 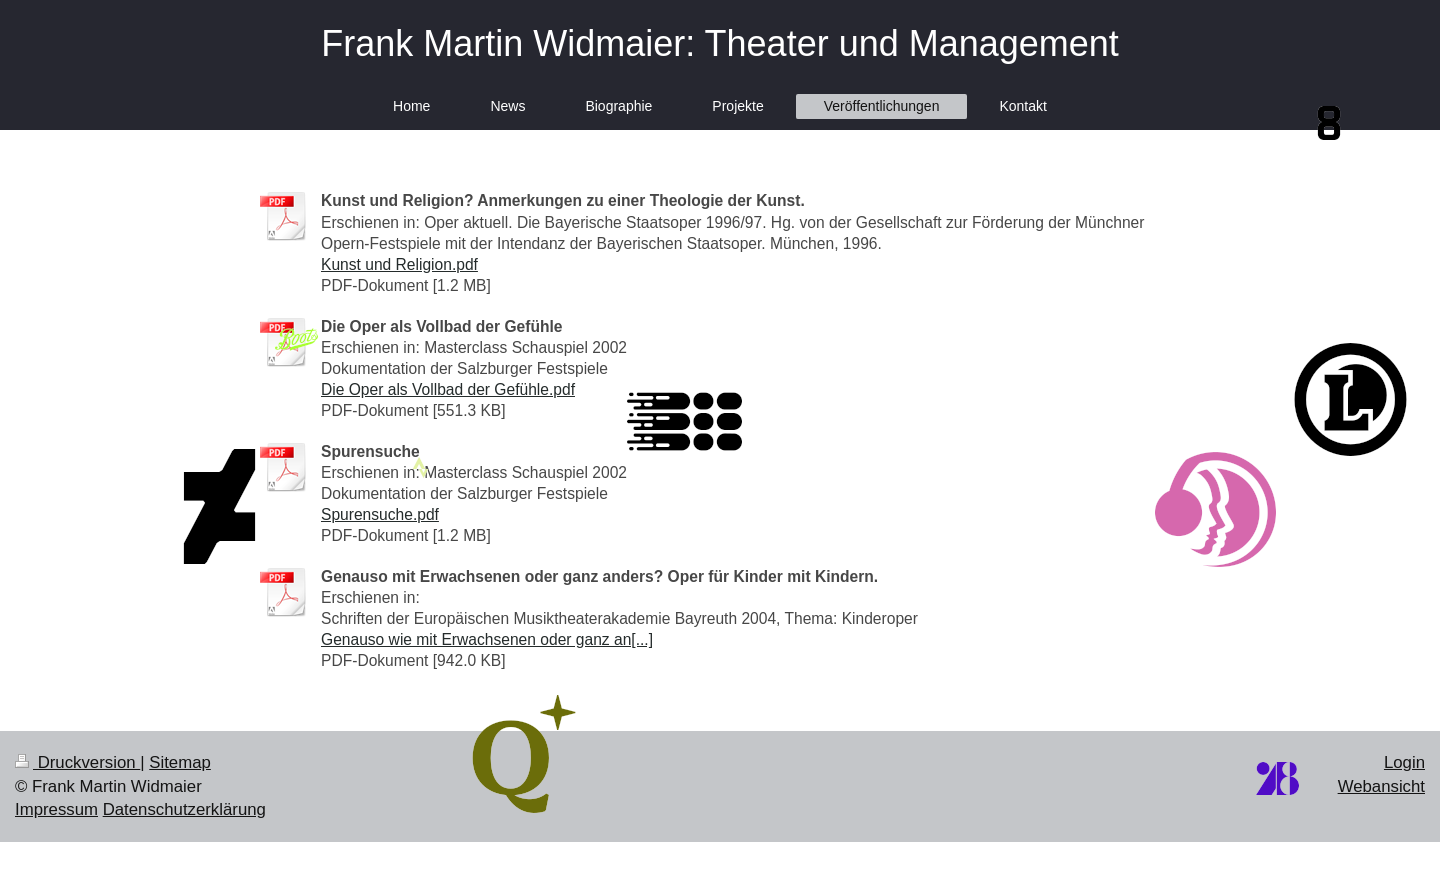 What do you see at coordinates (219, 506) in the screenshot?
I see `open DeviantArt app or website` at bounding box center [219, 506].